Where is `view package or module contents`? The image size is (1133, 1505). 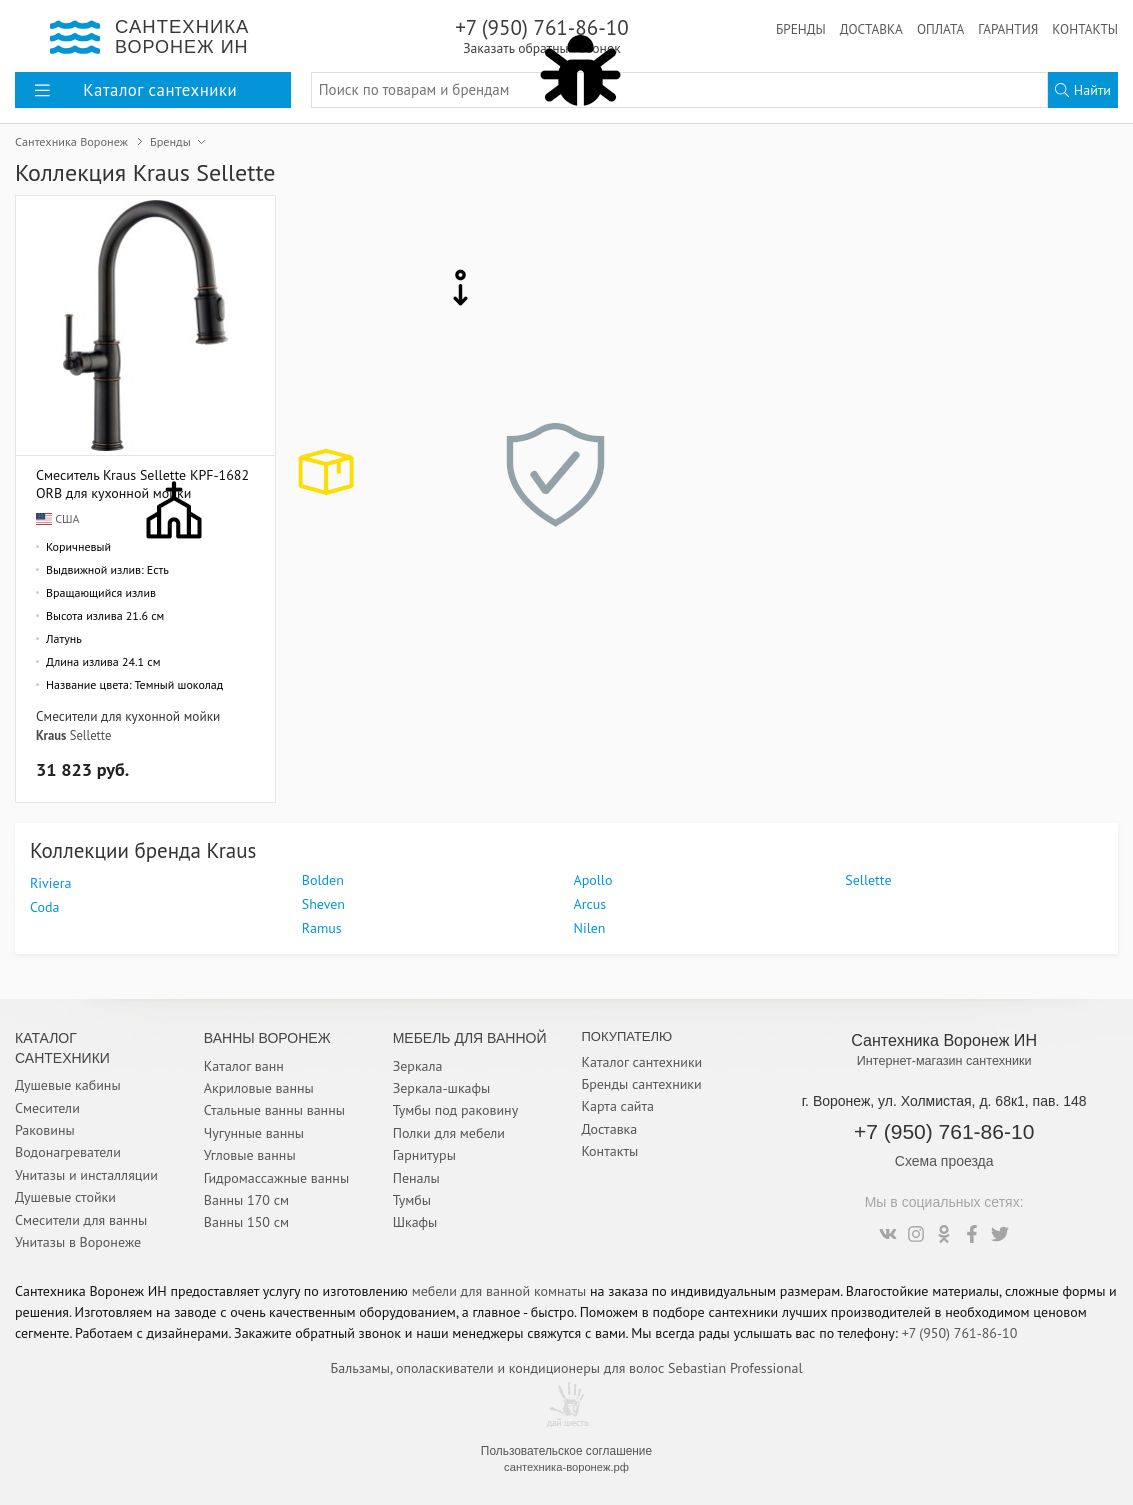 view package or module contents is located at coordinates (324, 470).